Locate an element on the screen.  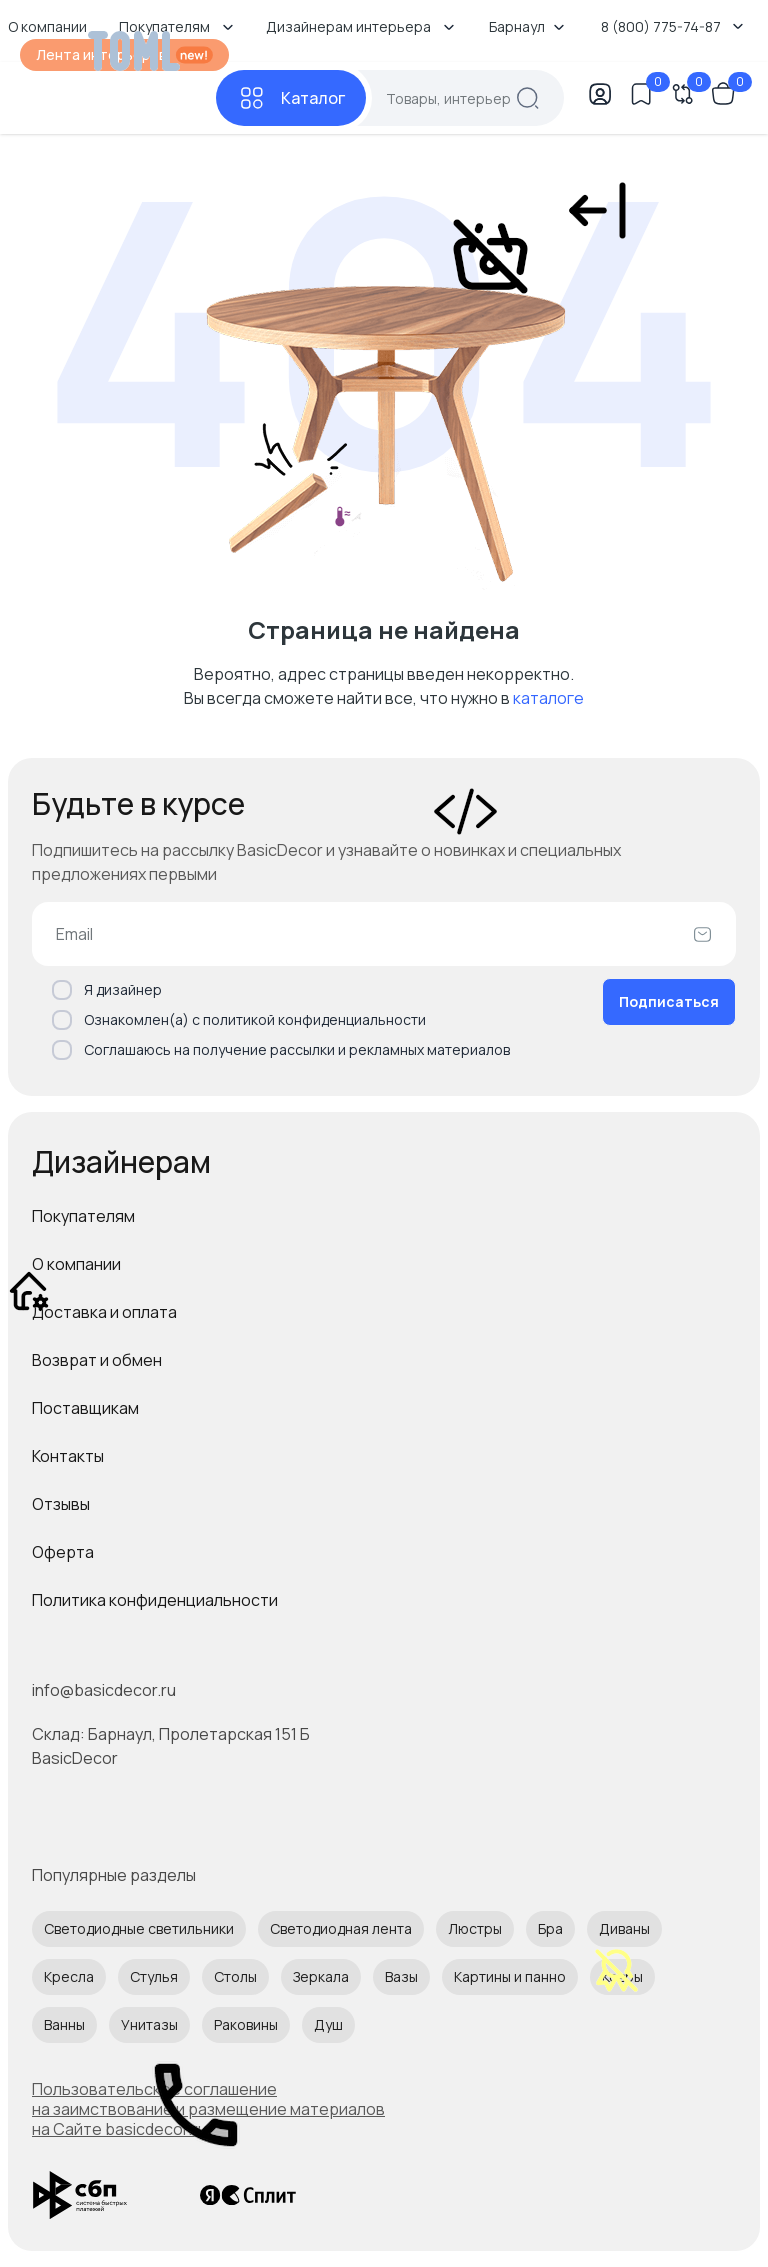
indicates a TOML configuration file is located at coordinates (134, 51).